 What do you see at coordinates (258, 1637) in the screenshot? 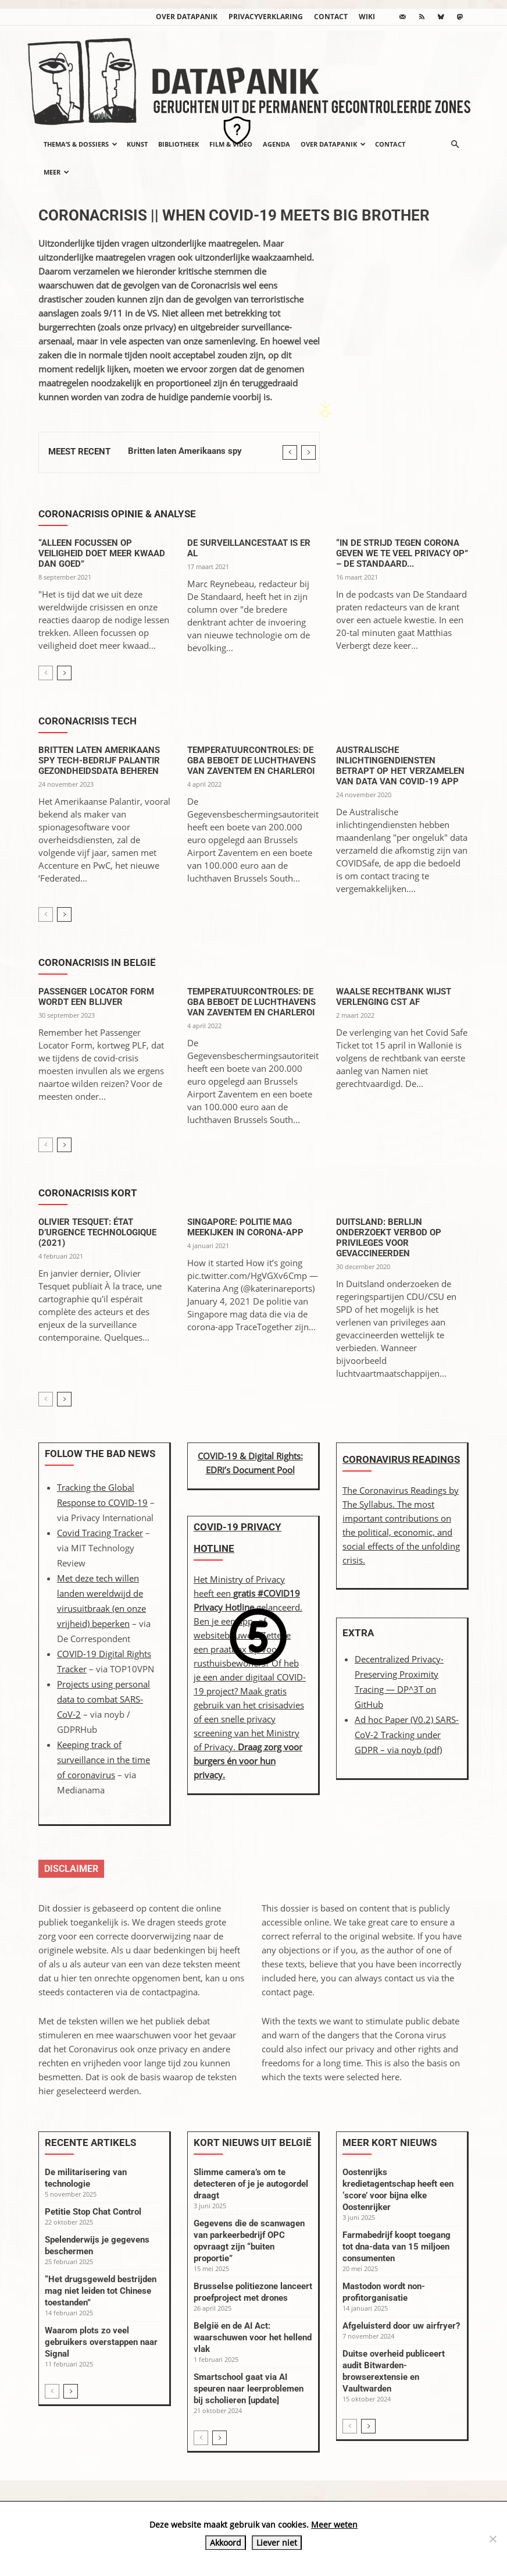
I see `indicates step five in a numbered sequence` at bounding box center [258, 1637].